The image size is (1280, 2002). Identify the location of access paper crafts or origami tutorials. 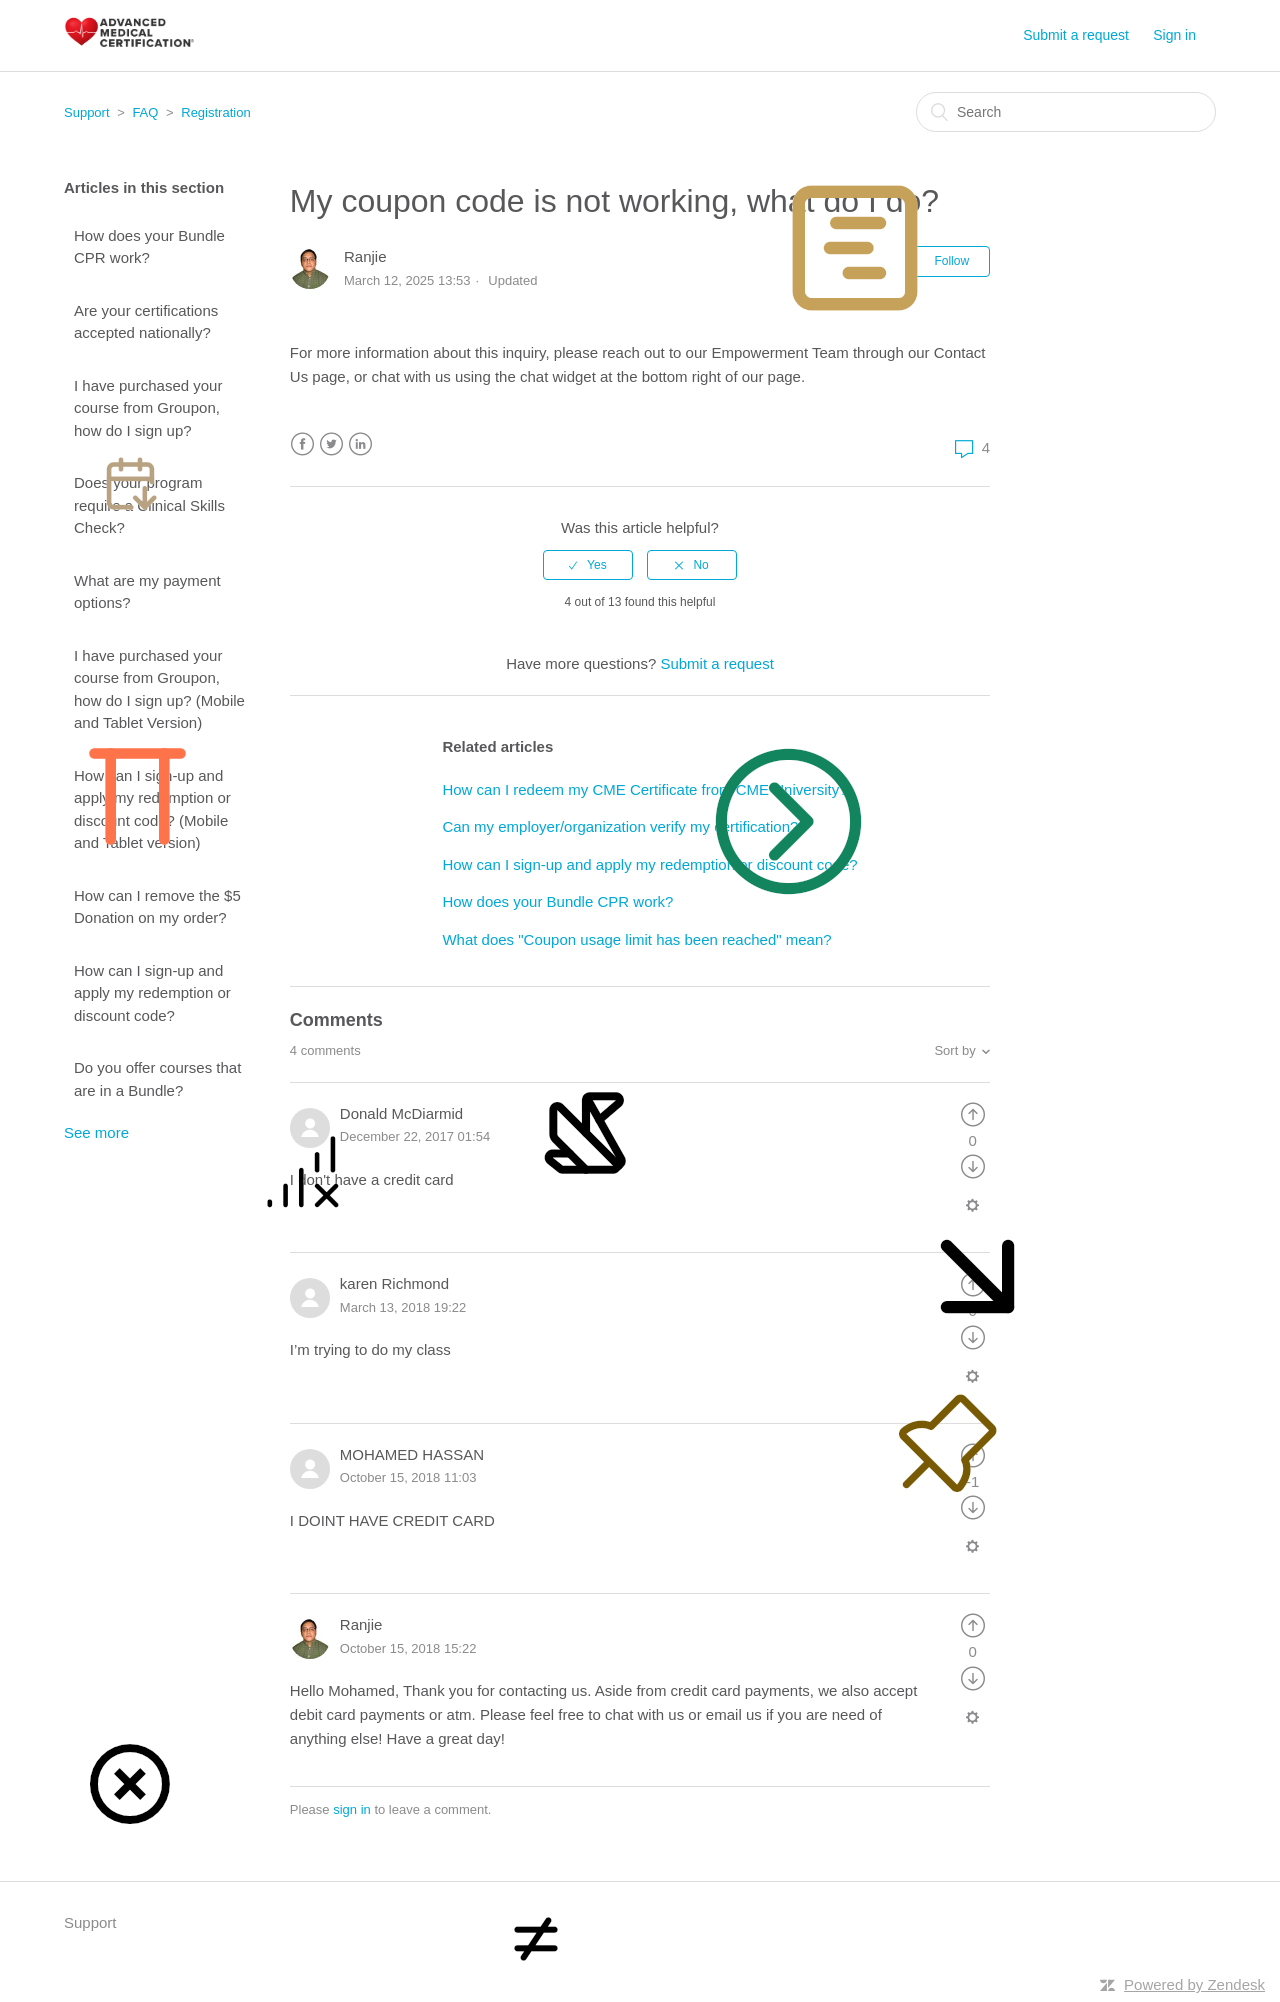
(586, 1133).